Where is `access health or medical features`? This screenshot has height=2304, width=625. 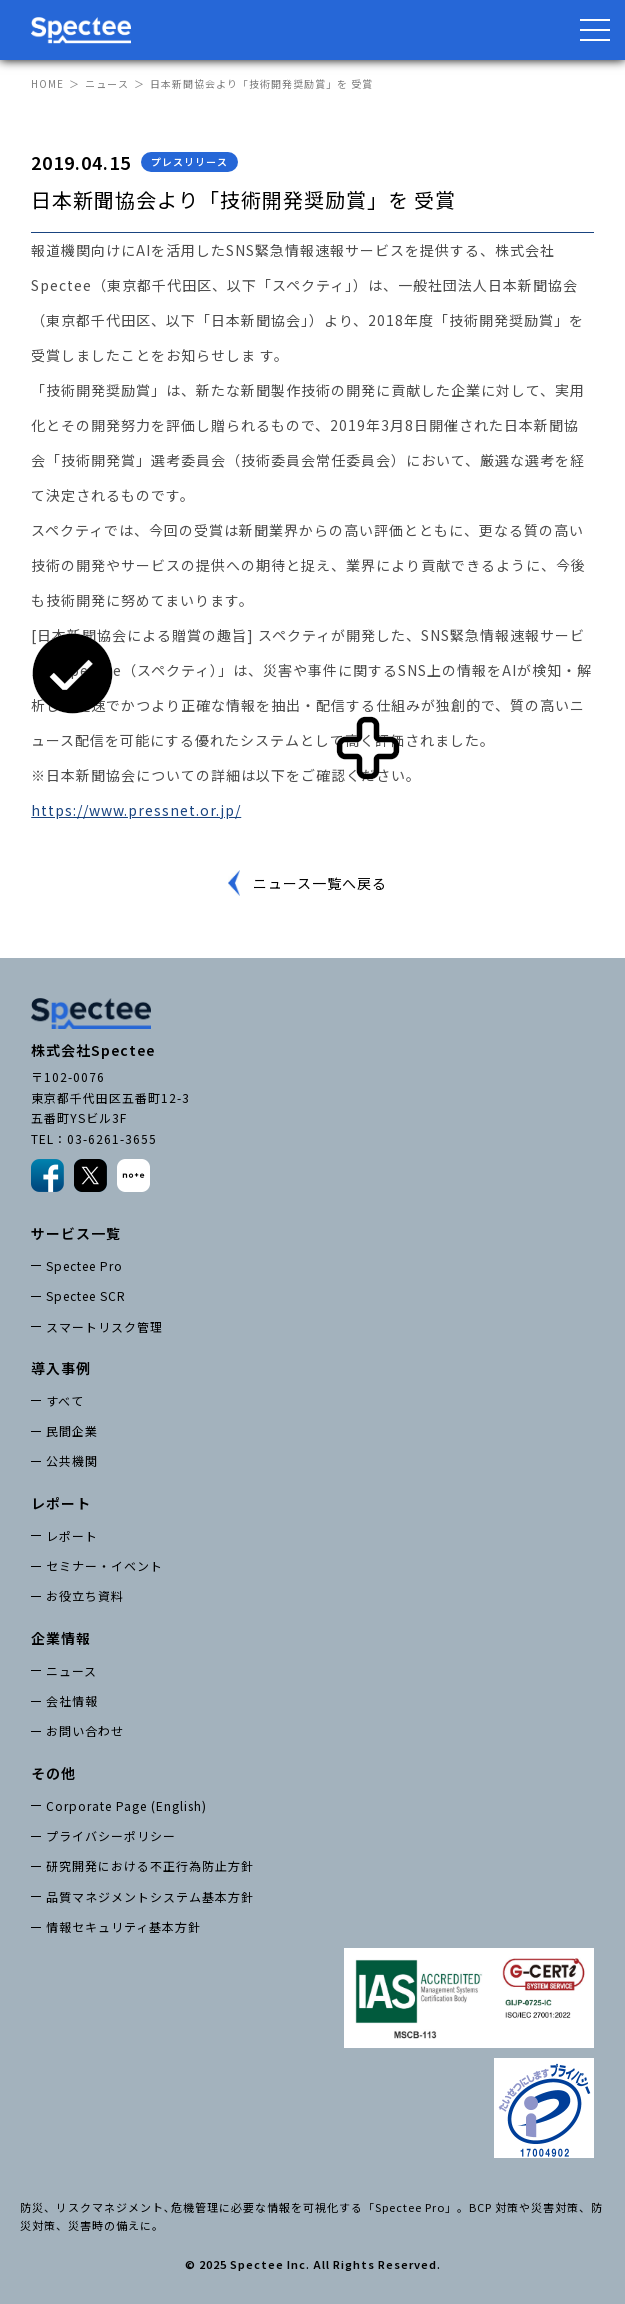 access health or medical features is located at coordinates (368, 748).